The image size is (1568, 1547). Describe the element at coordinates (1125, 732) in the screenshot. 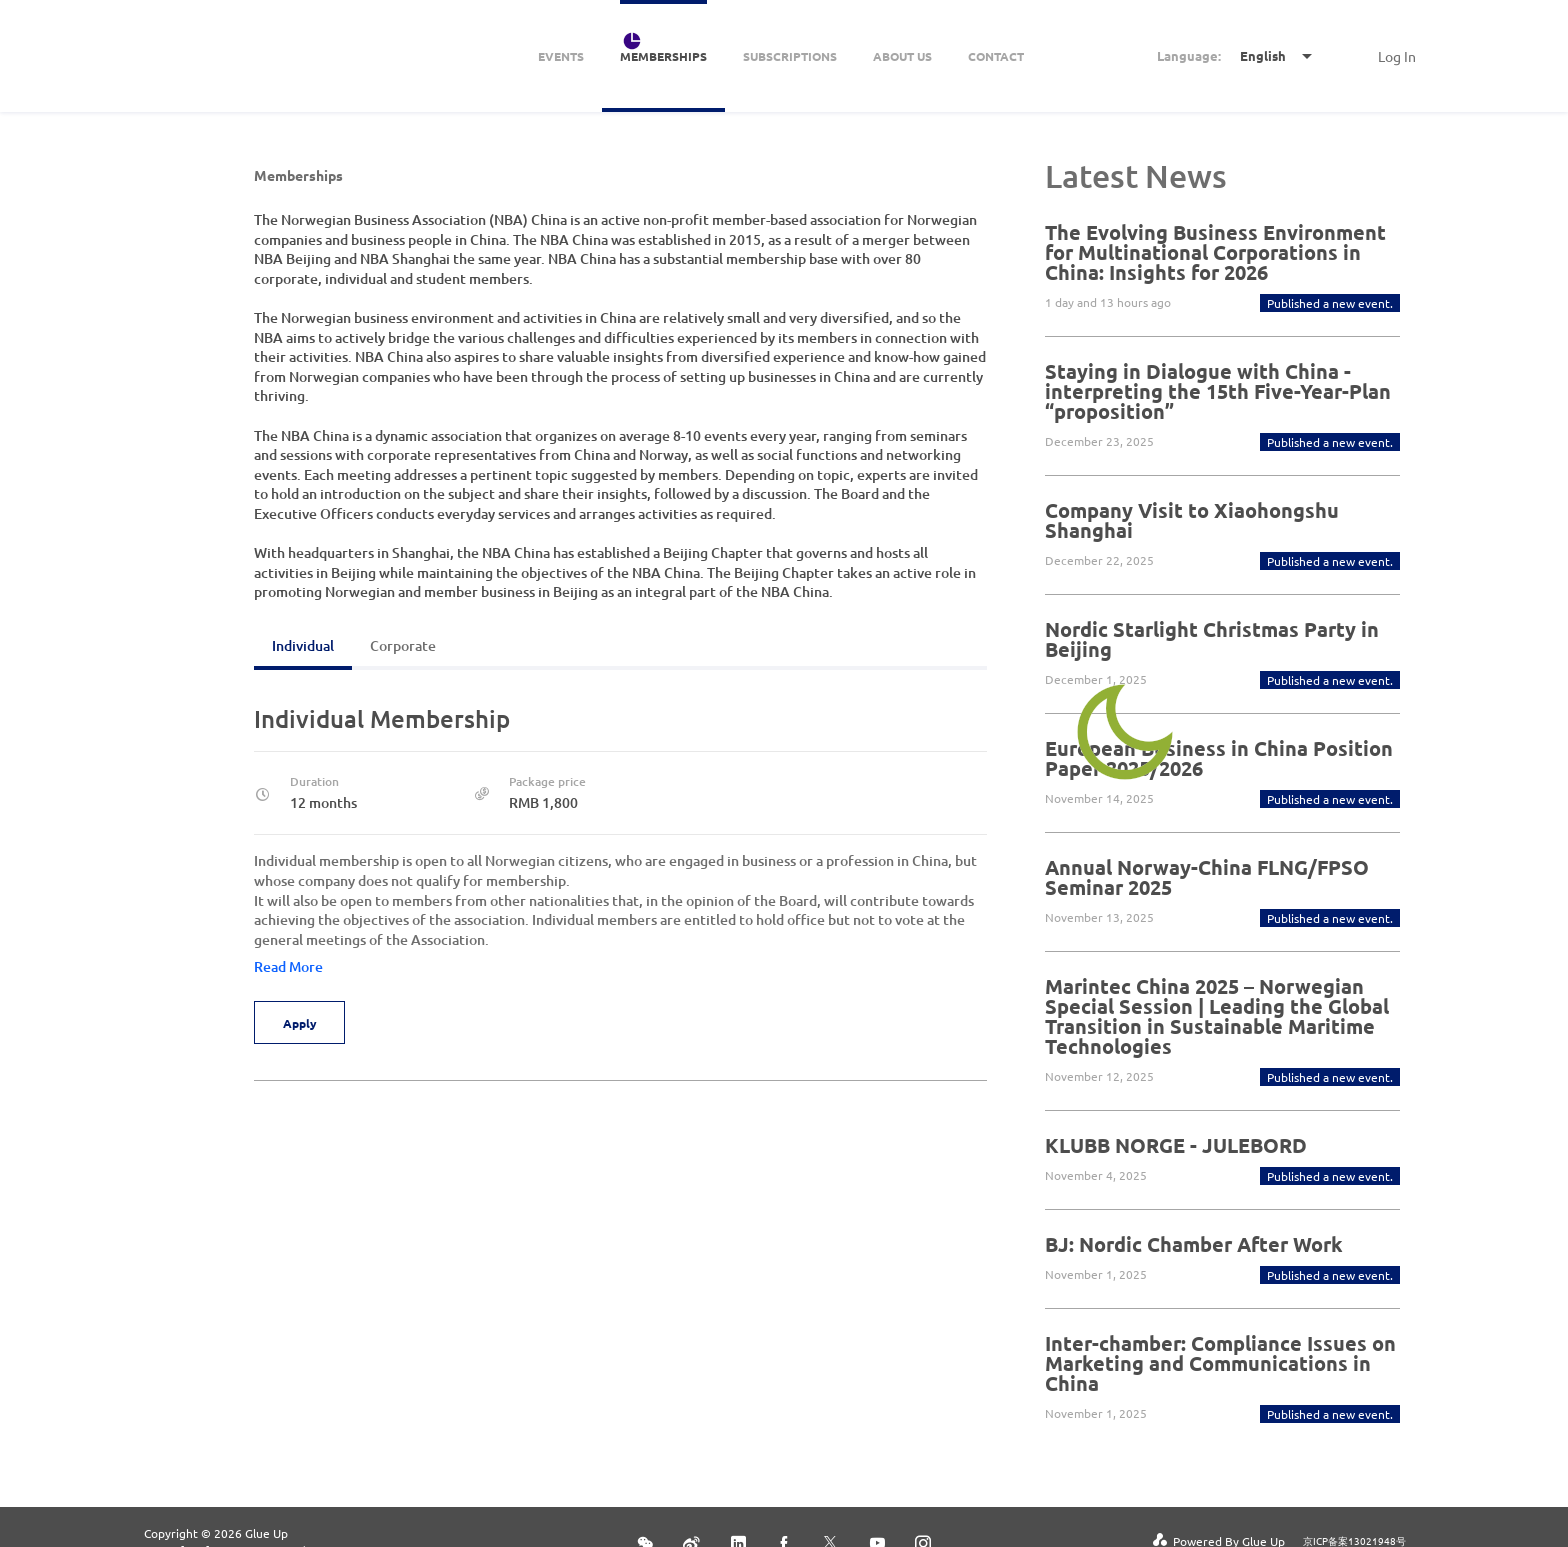

I see `enable dark mode` at that location.